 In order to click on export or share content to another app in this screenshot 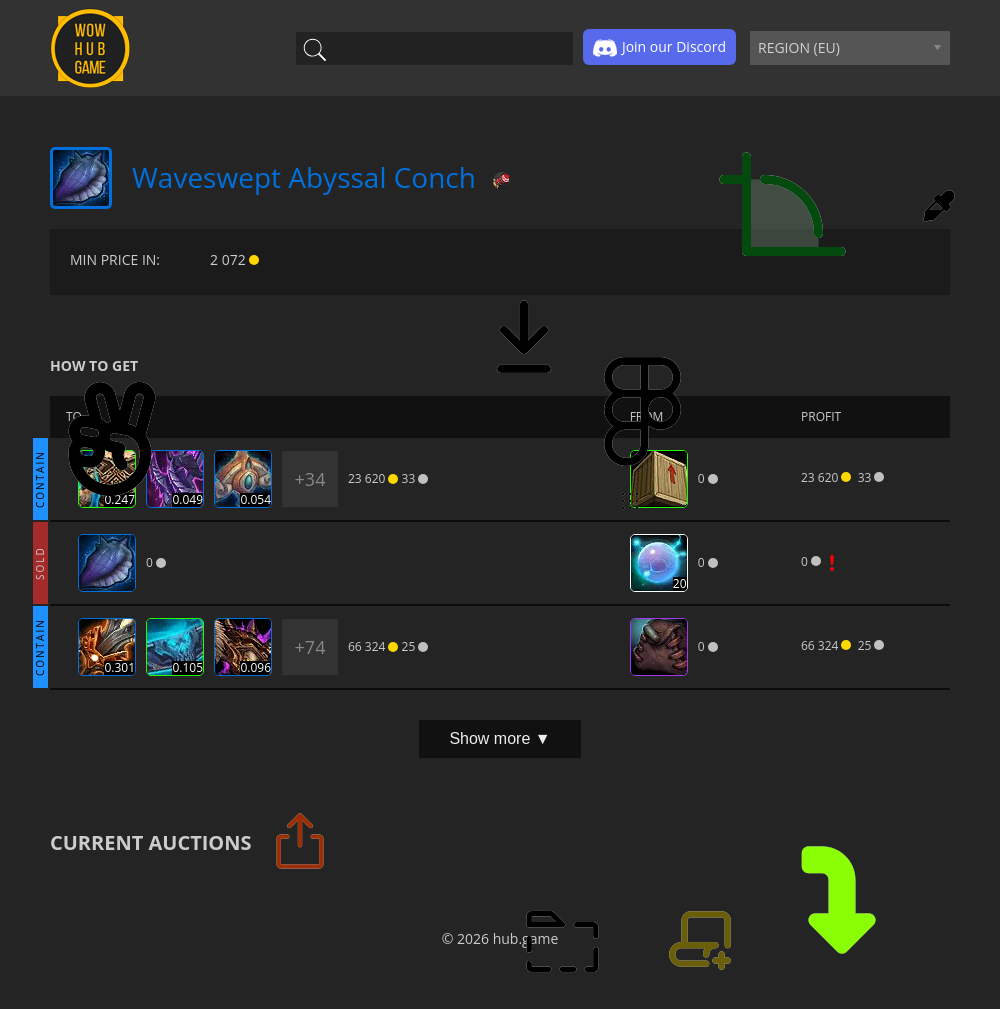, I will do `click(300, 843)`.